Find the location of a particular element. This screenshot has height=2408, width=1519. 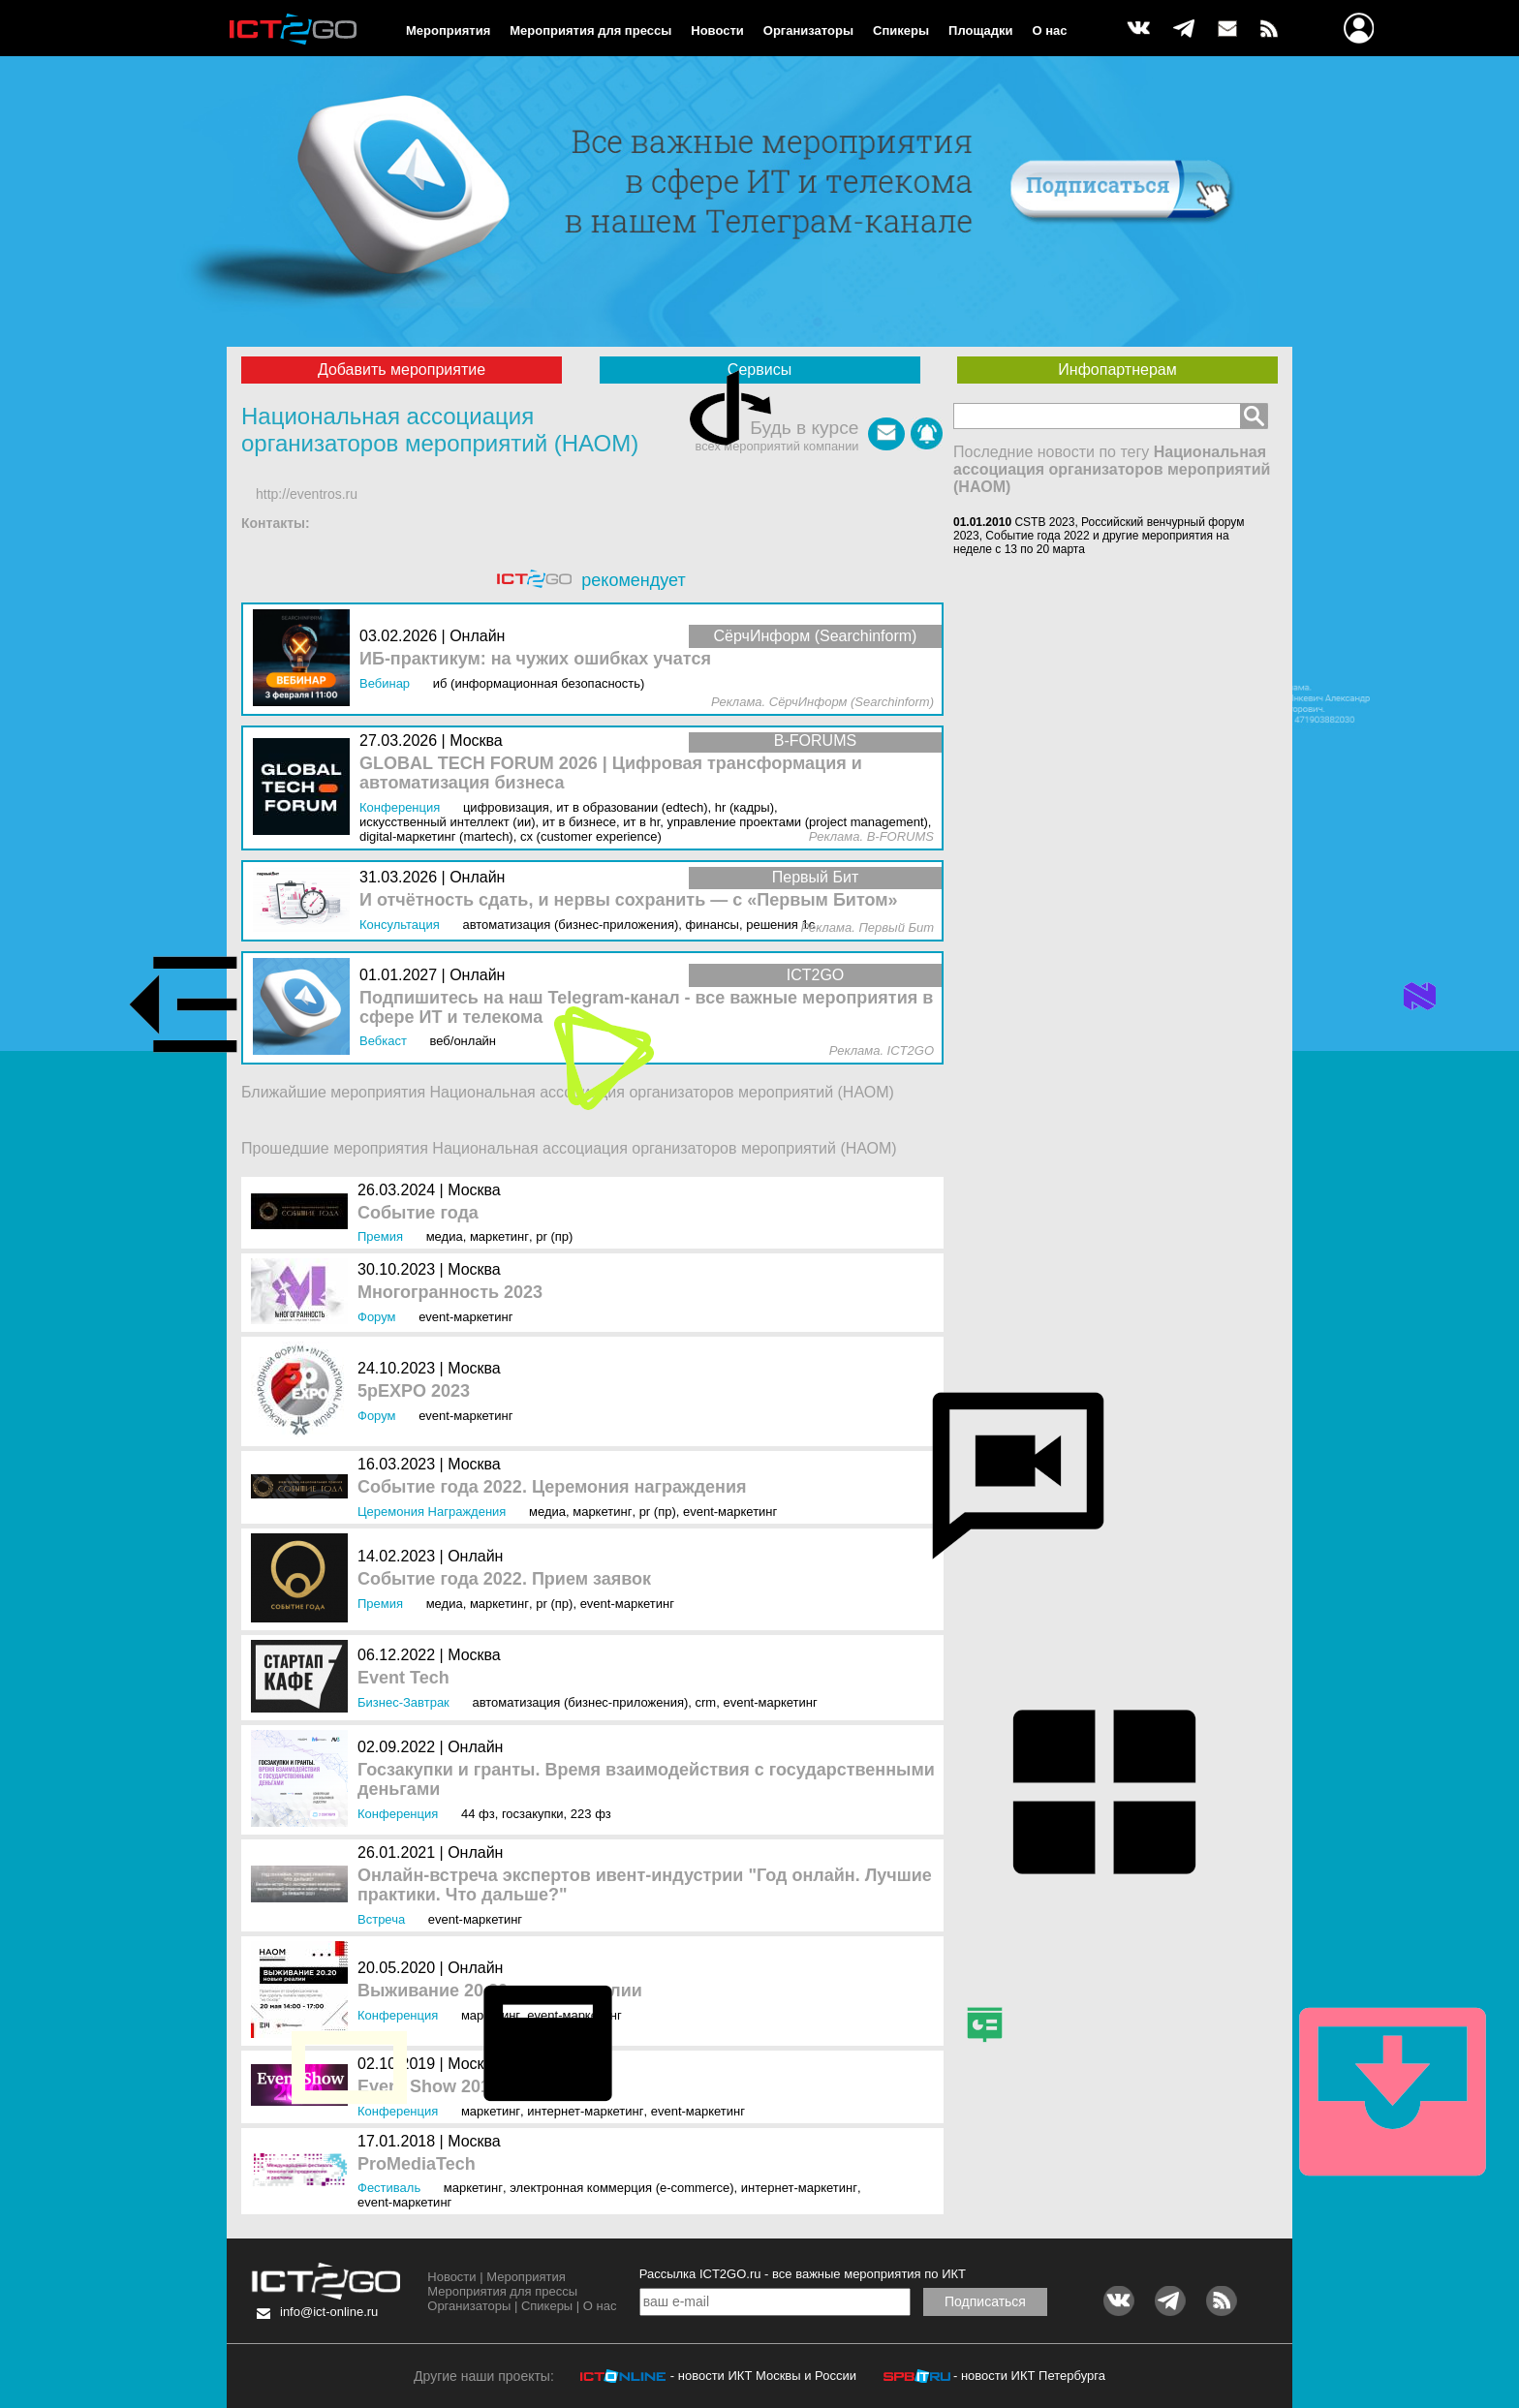

nordic semiconductor company logo is located at coordinates (1419, 996).